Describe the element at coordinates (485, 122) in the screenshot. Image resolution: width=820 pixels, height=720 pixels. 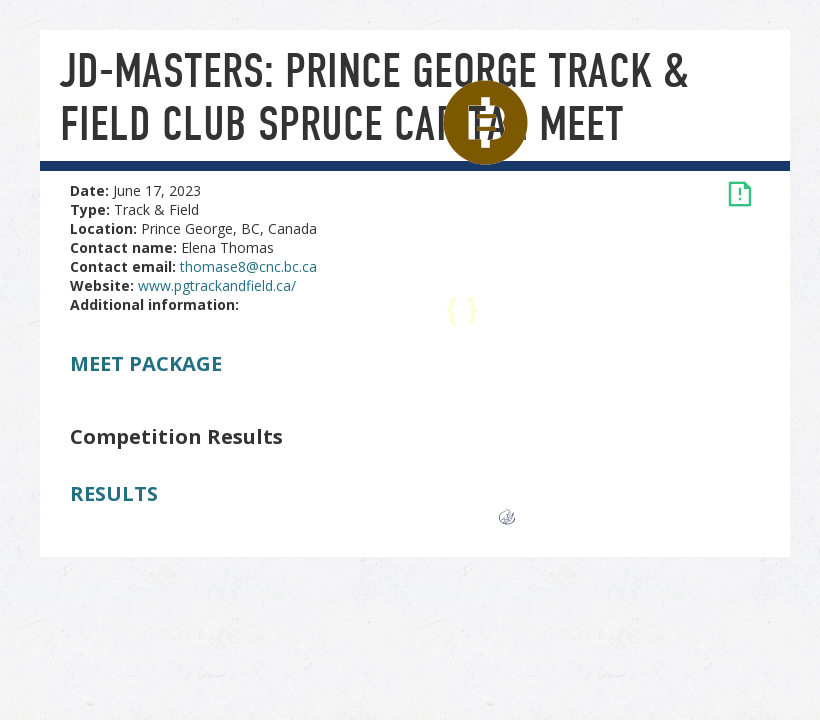
I see `bitcoin or cryptocurrency indicator` at that location.